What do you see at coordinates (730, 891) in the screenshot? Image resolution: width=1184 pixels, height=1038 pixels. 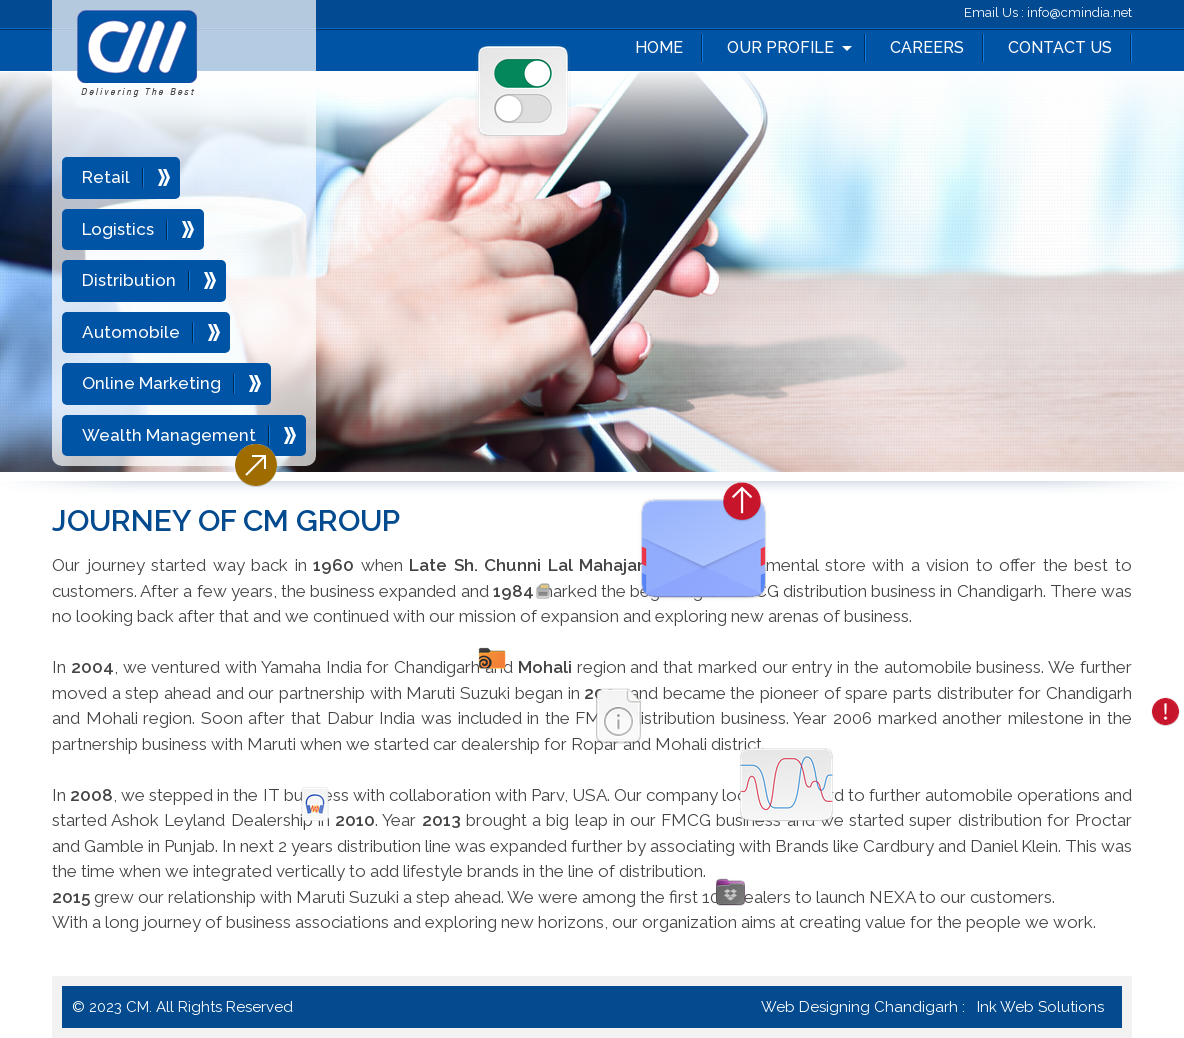 I see `open your Dropbox folder` at bounding box center [730, 891].